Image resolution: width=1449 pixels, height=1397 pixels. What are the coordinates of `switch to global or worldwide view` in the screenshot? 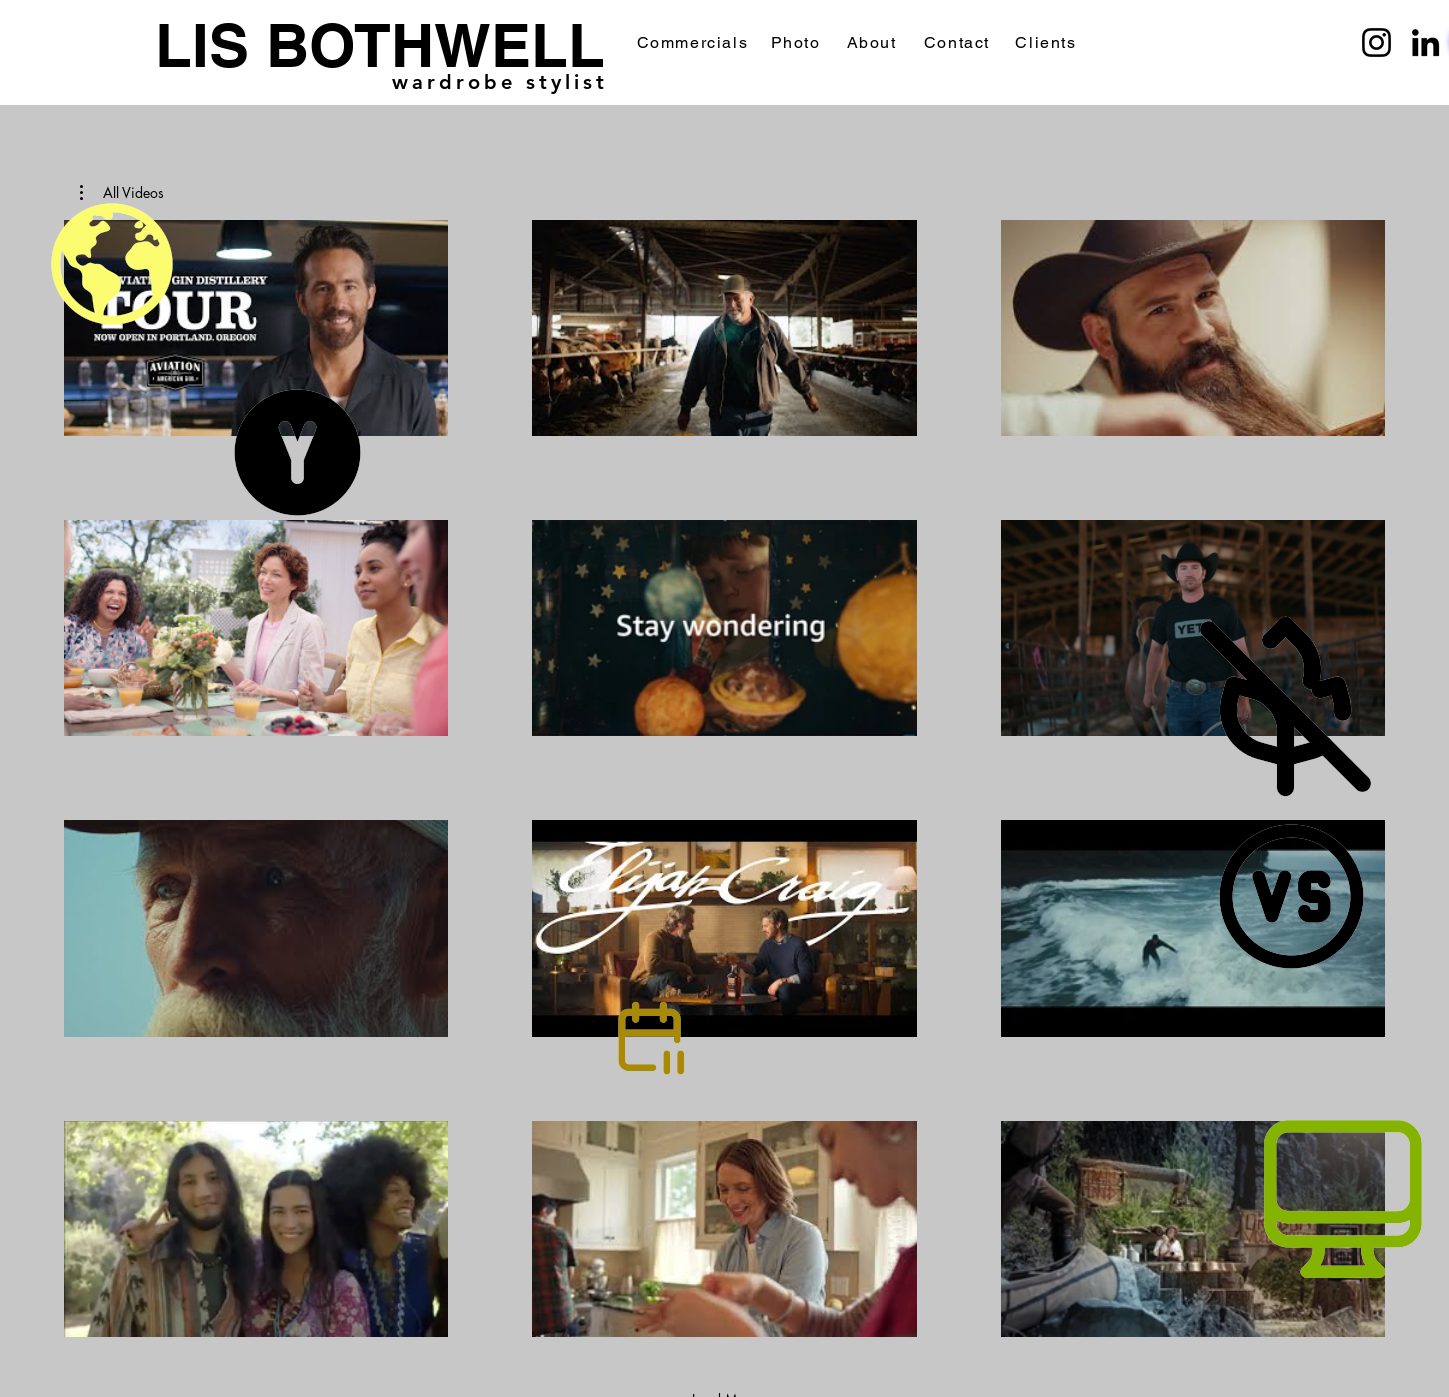 It's located at (112, 264).